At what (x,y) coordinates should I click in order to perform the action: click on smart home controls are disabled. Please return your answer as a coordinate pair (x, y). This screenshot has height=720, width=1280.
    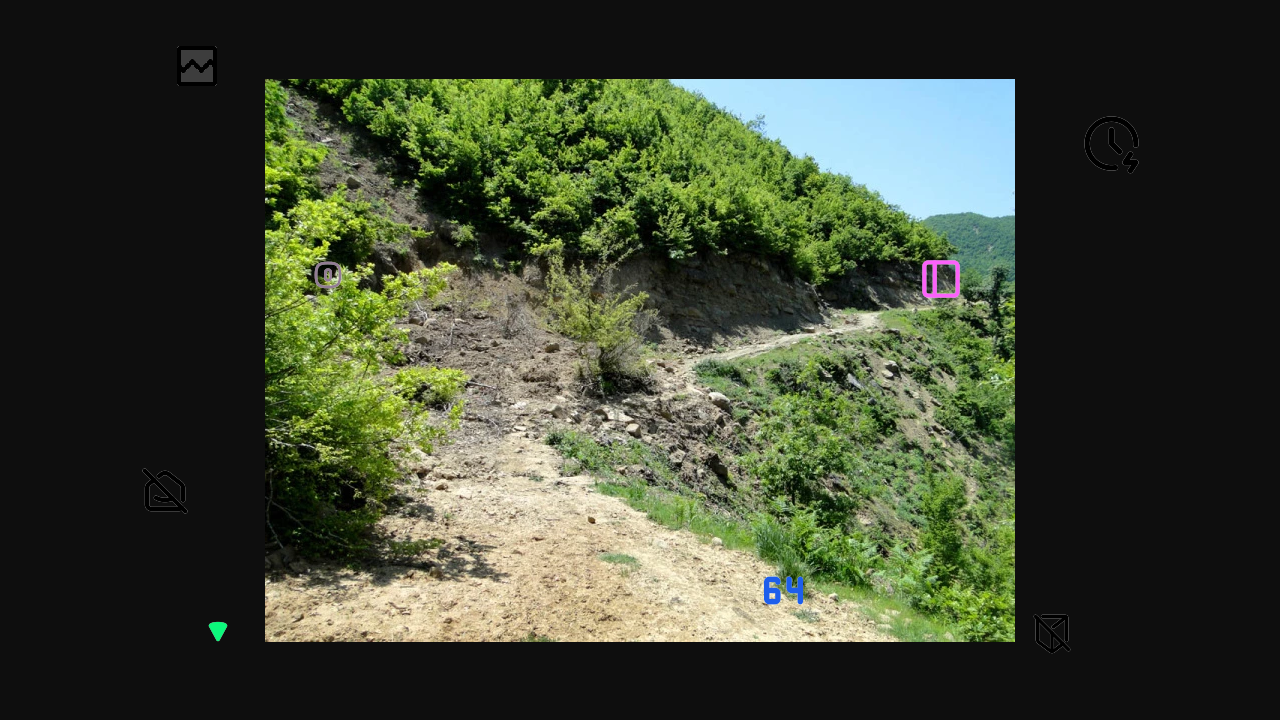
    Looking at the image, I should click on (165, 491).